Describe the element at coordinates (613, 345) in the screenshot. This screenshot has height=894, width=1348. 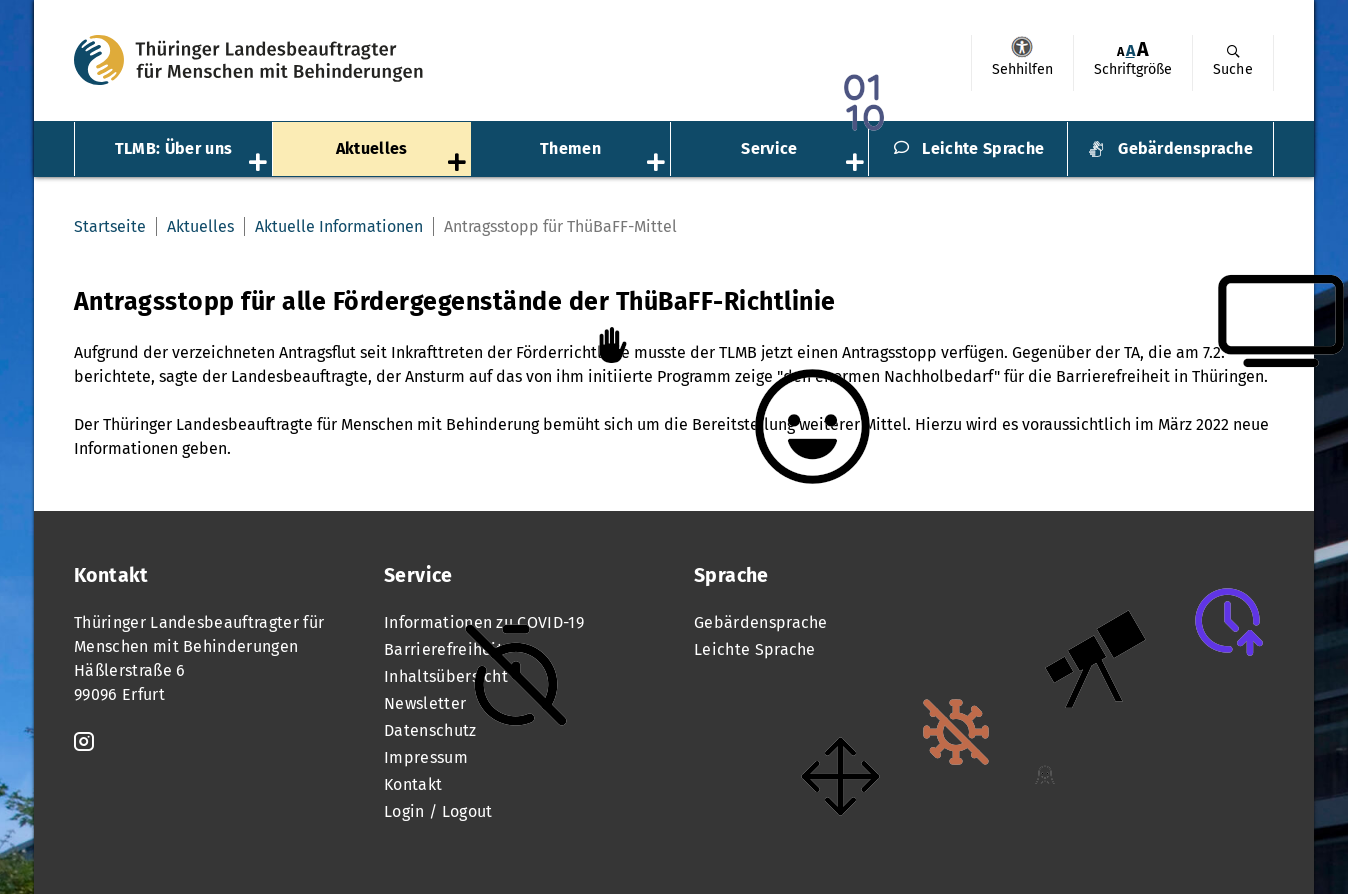
I see `stop or halt an action` at that location.